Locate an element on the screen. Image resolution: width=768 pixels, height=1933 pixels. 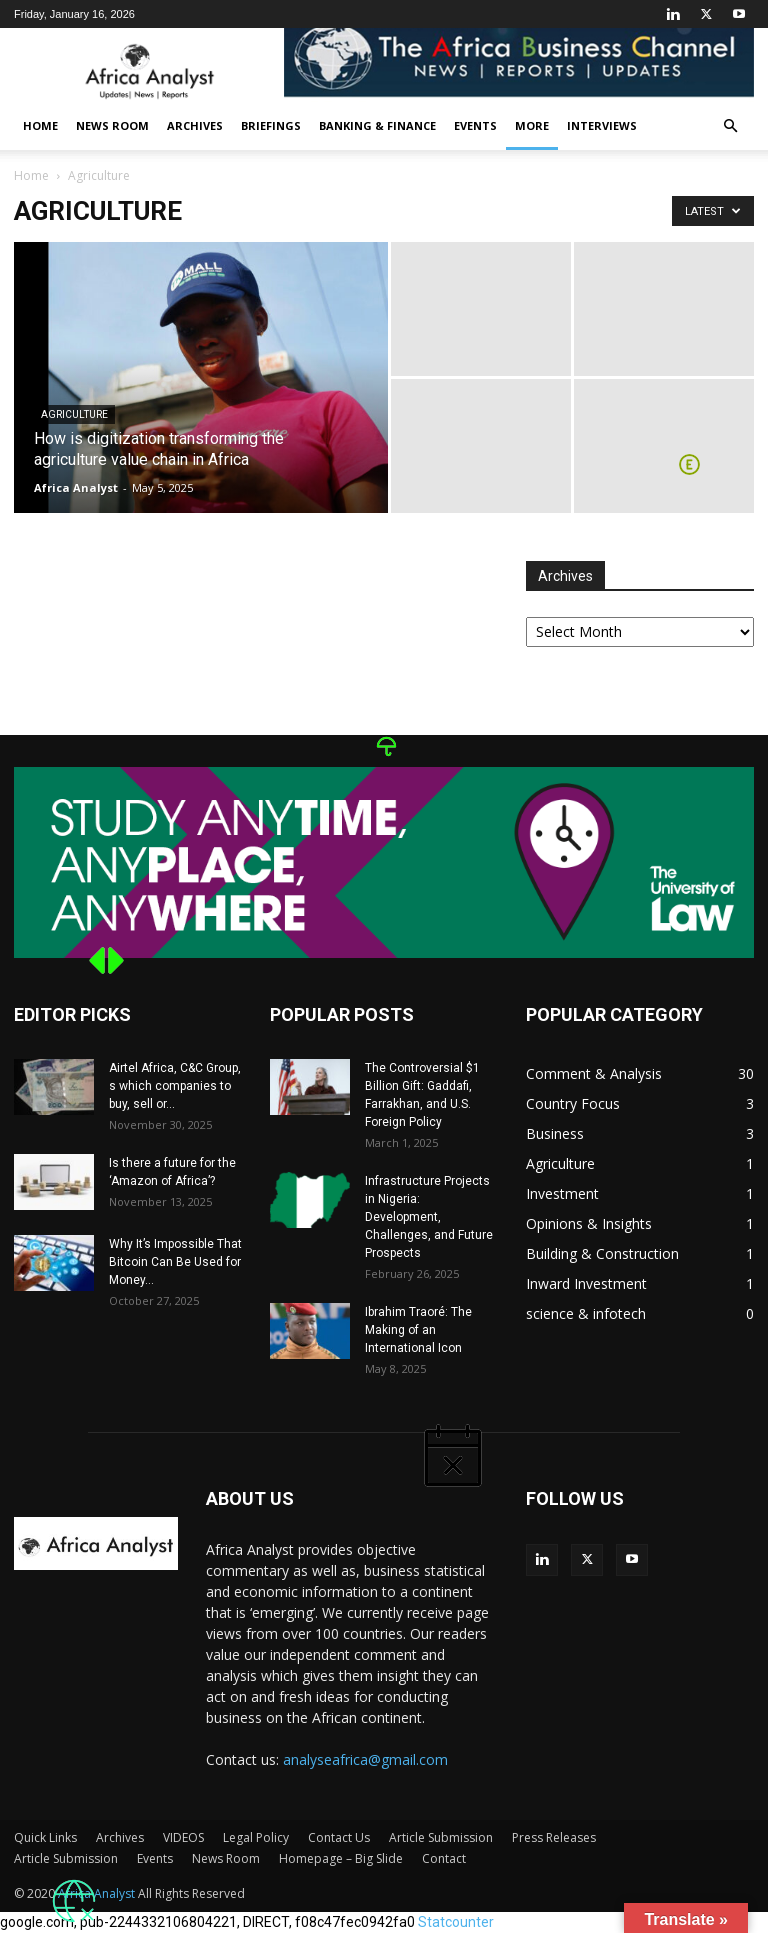
indicates an "E" rating or classification is located at coordinates (689, 464).